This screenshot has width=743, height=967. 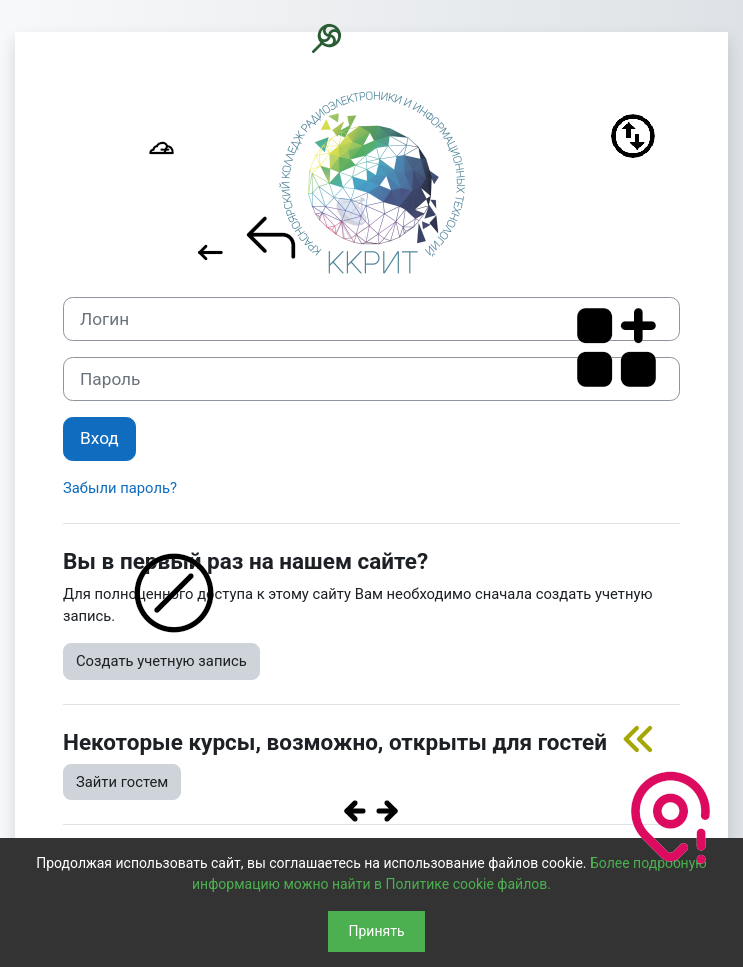 What do you see at coordinates (639, 739) in the screenshot?
I see `go back to the beginning` at bounding box center [639, 739].